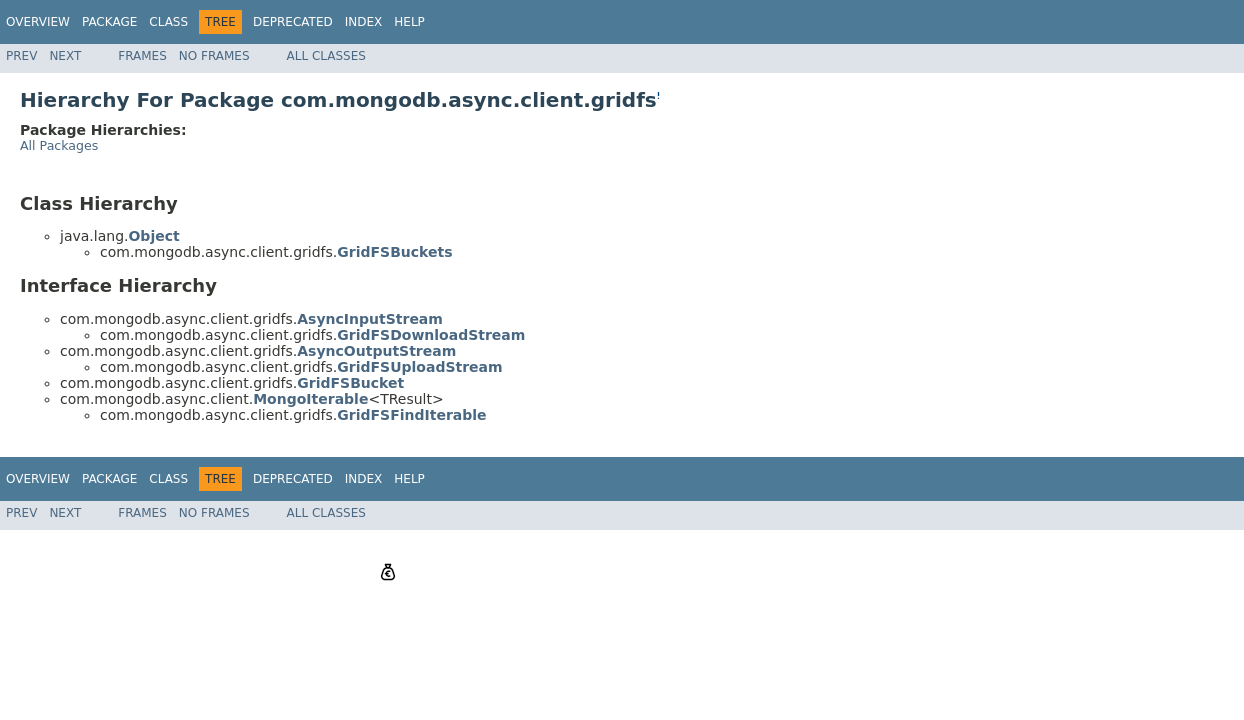 Image resolution: width=1244 pixels, height=720 pixels. I want to click on indicates a warning or alert requiring attention, so click(658, 95).